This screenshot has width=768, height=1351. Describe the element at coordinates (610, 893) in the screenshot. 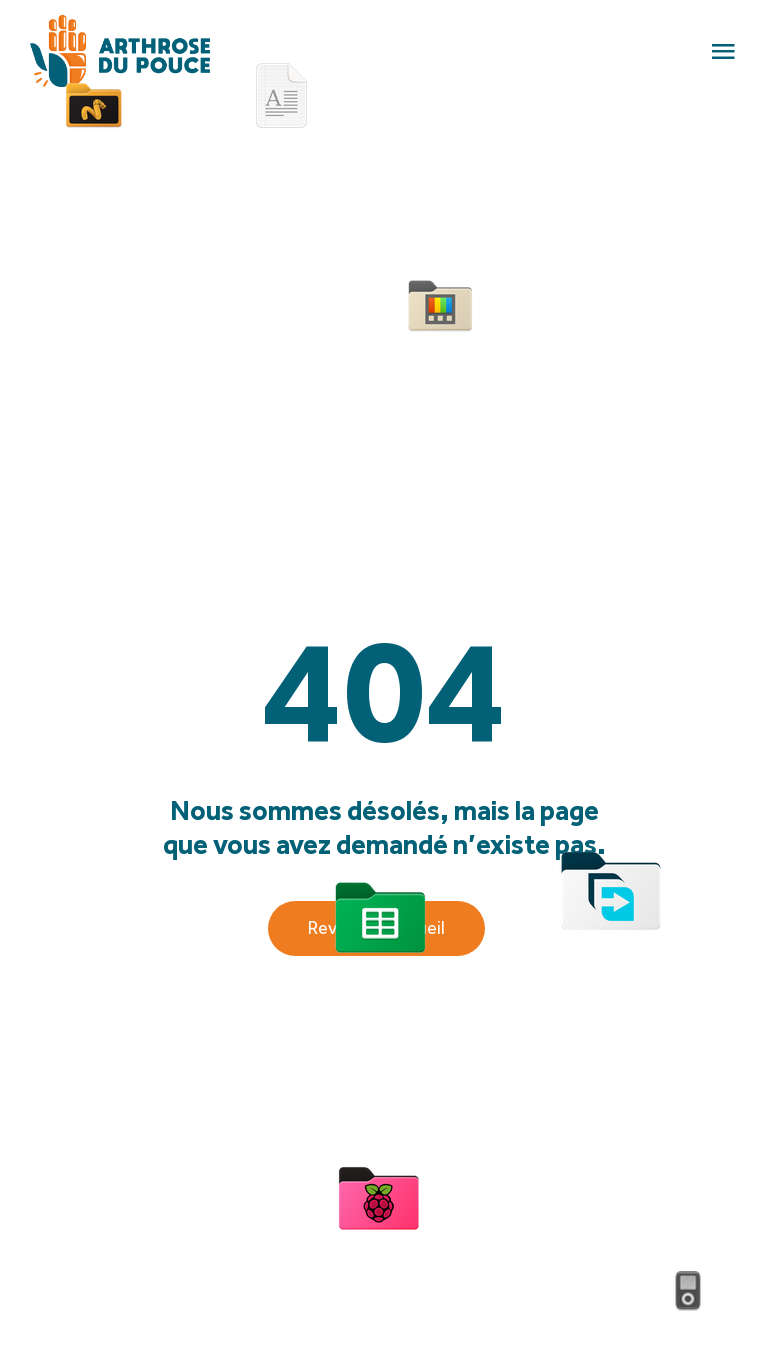

I see `open free download manager downloads folder` at that location.